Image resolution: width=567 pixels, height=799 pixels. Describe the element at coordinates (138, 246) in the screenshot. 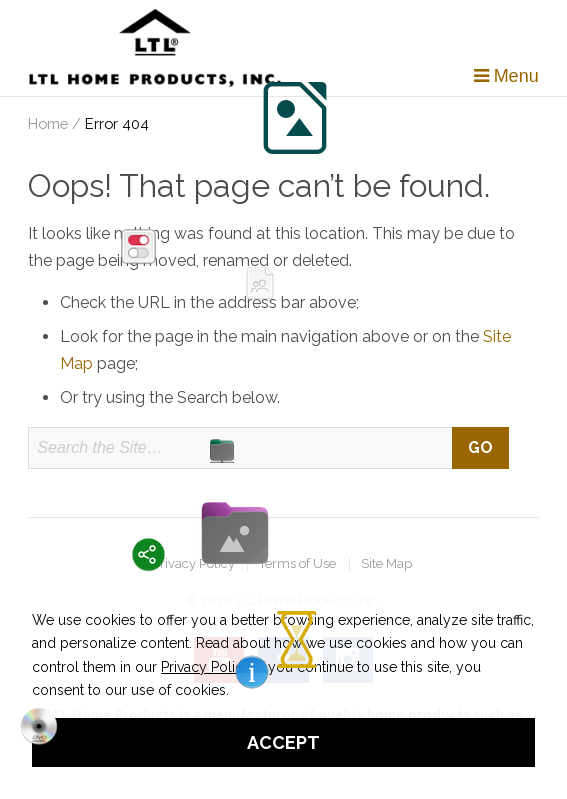

I see `open unity tweak tool settings` at that location.